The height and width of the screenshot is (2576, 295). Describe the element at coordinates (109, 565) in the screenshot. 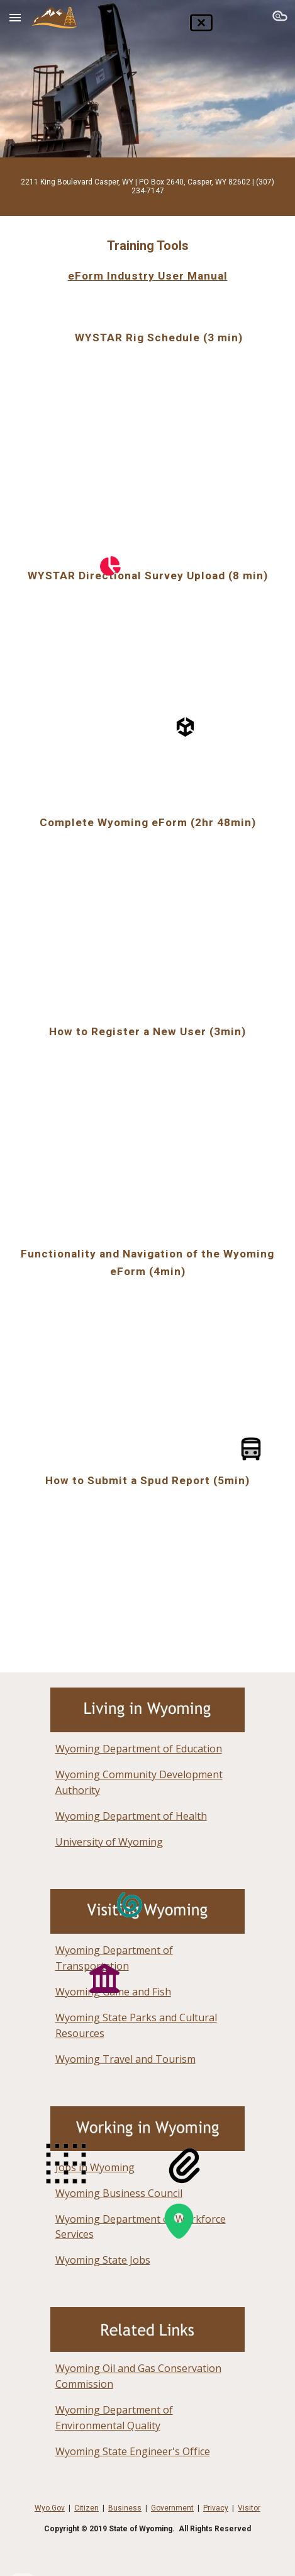

I see `view analytics or statistics breakdown` at that location.